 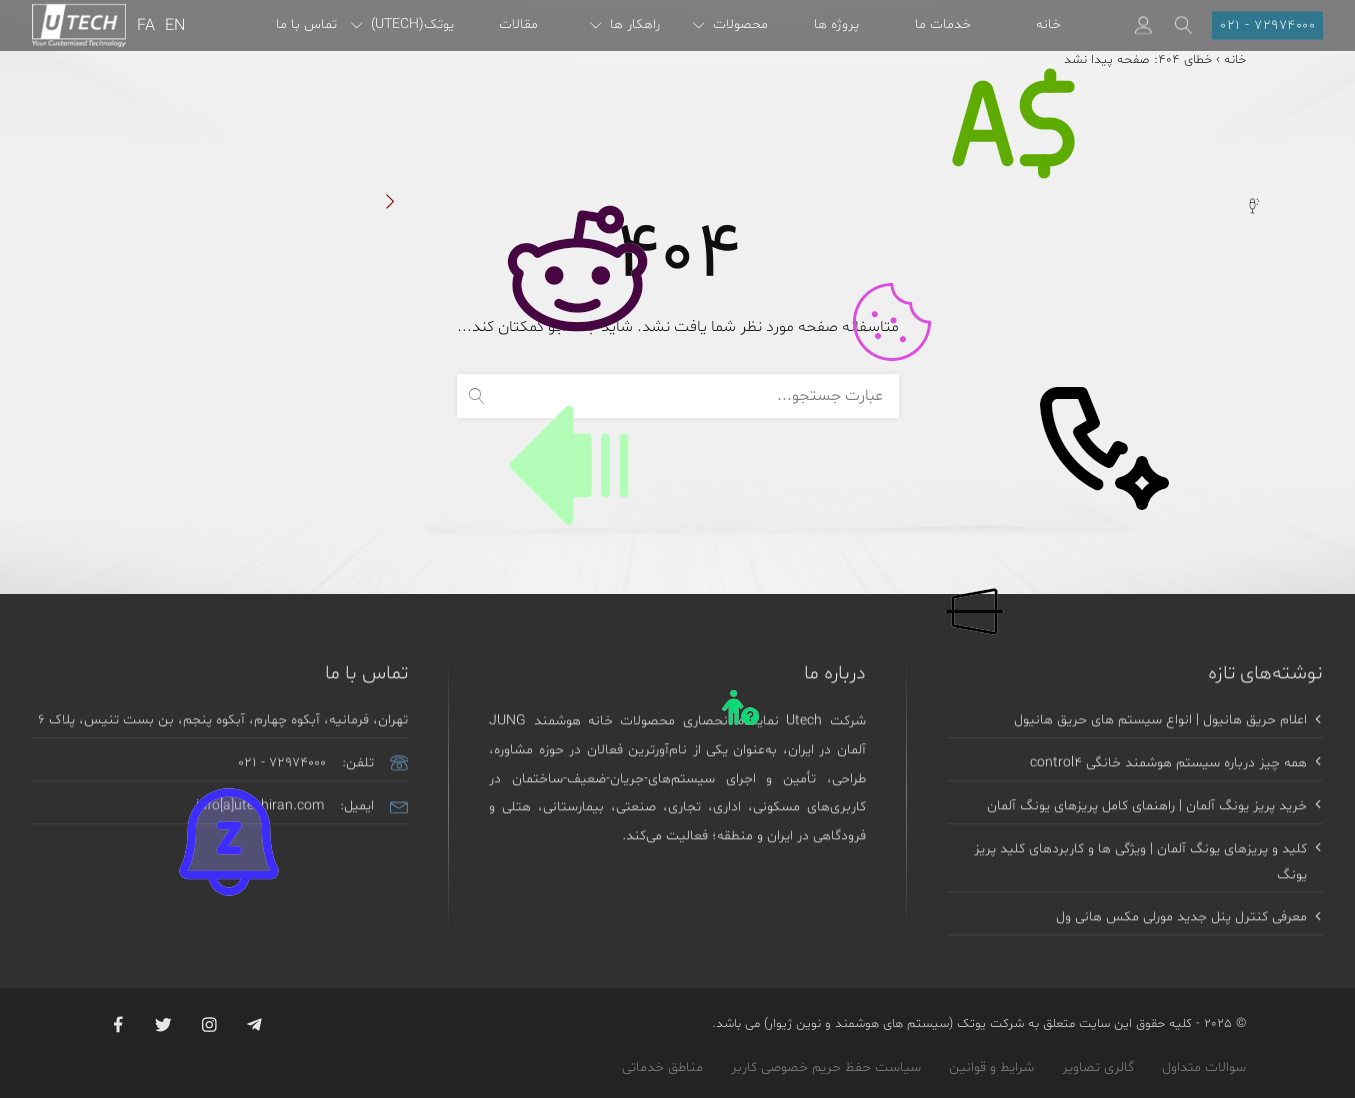 I want to click on indicates australian dollar currency, so click(x=1013, y=123).